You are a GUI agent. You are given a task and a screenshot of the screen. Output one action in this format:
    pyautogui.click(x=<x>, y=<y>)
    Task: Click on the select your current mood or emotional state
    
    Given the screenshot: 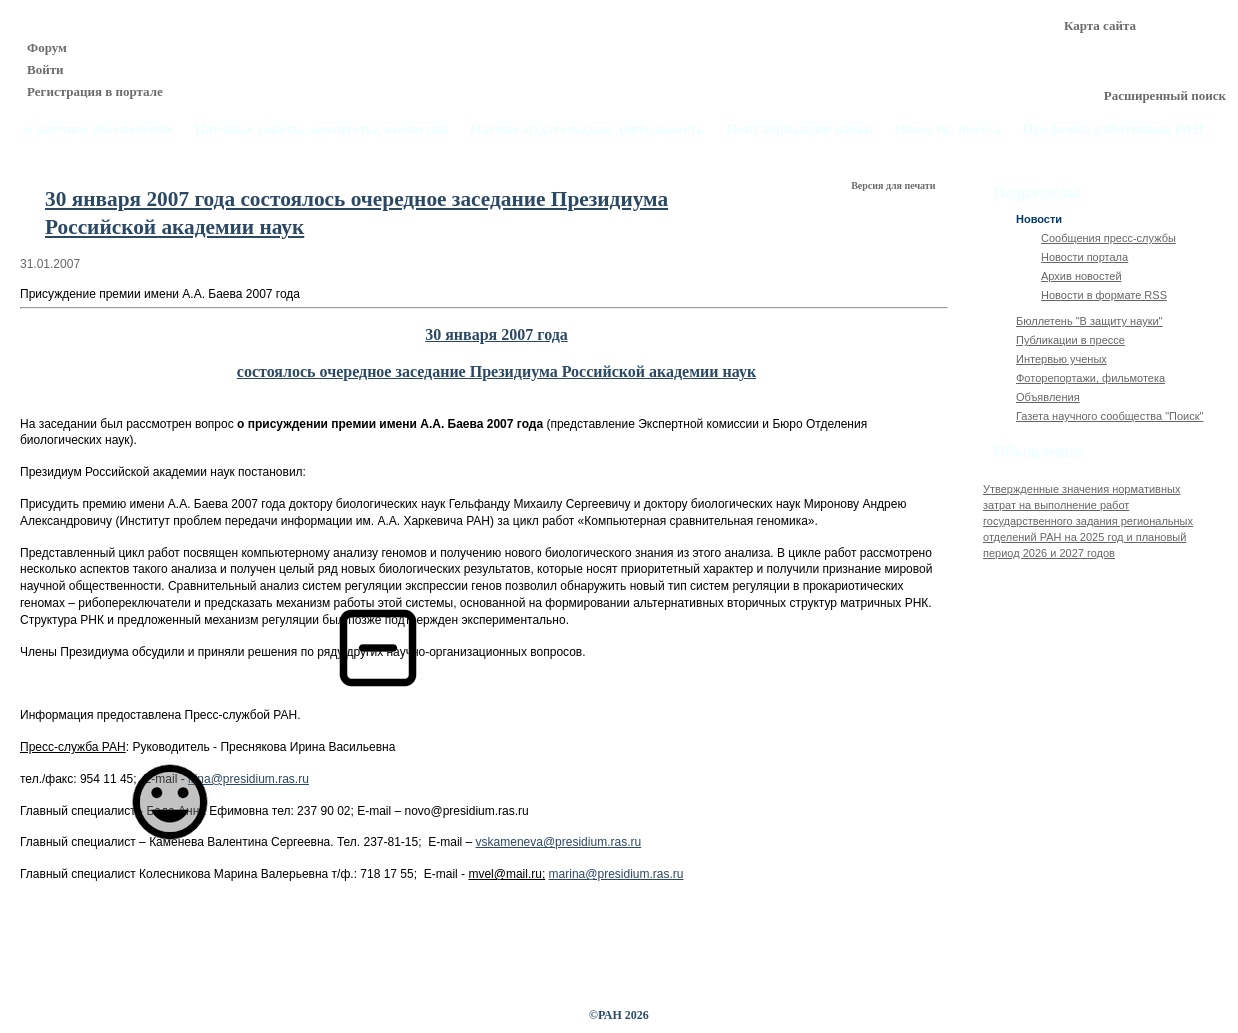 What is the action you would take?
    pyautogui.click(x=170, y=802)
    